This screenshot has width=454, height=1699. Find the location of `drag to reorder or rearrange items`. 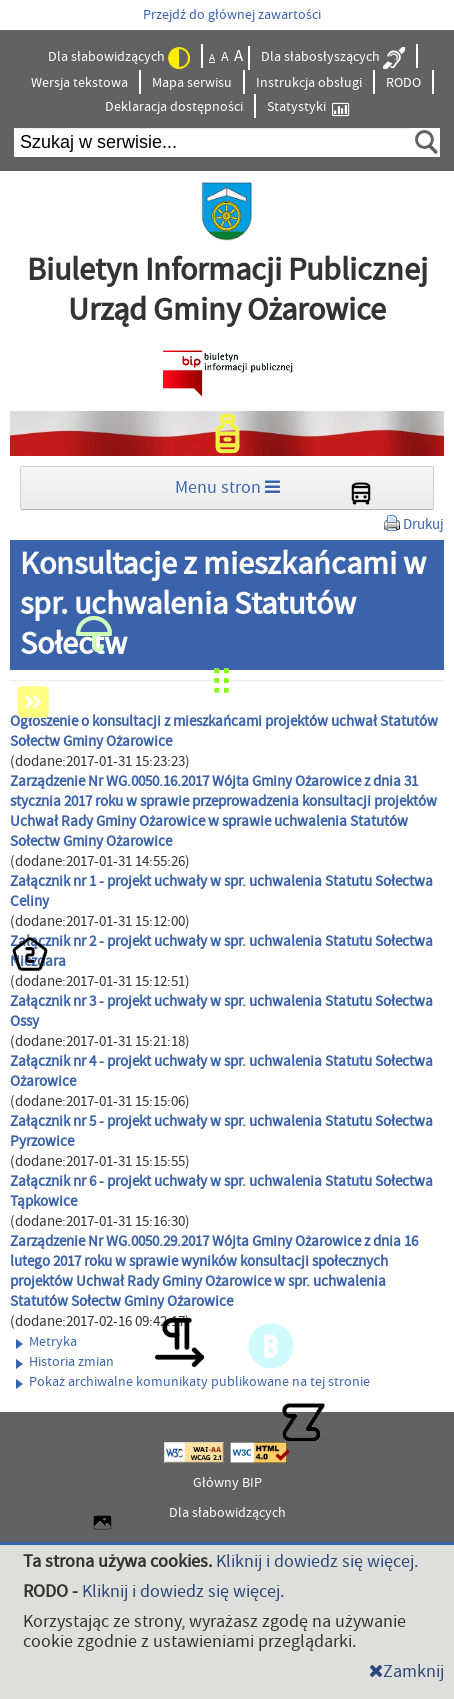

drag to reorder or rearrange items is located at coordinates (221, 680).